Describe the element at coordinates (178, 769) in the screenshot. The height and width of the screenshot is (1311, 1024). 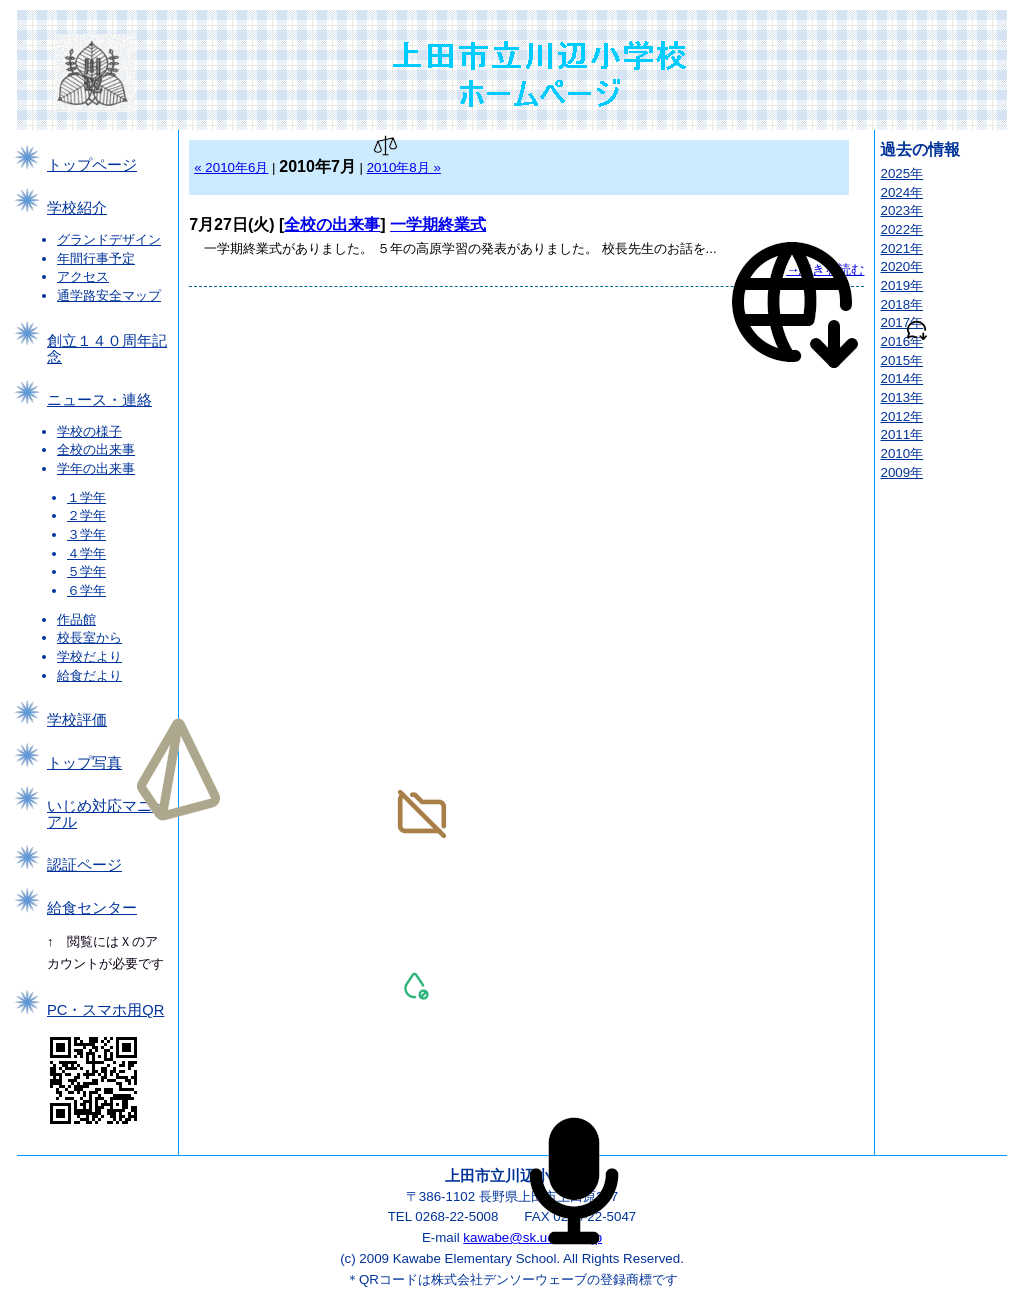
I see `prisma database ORM logo` at that location.